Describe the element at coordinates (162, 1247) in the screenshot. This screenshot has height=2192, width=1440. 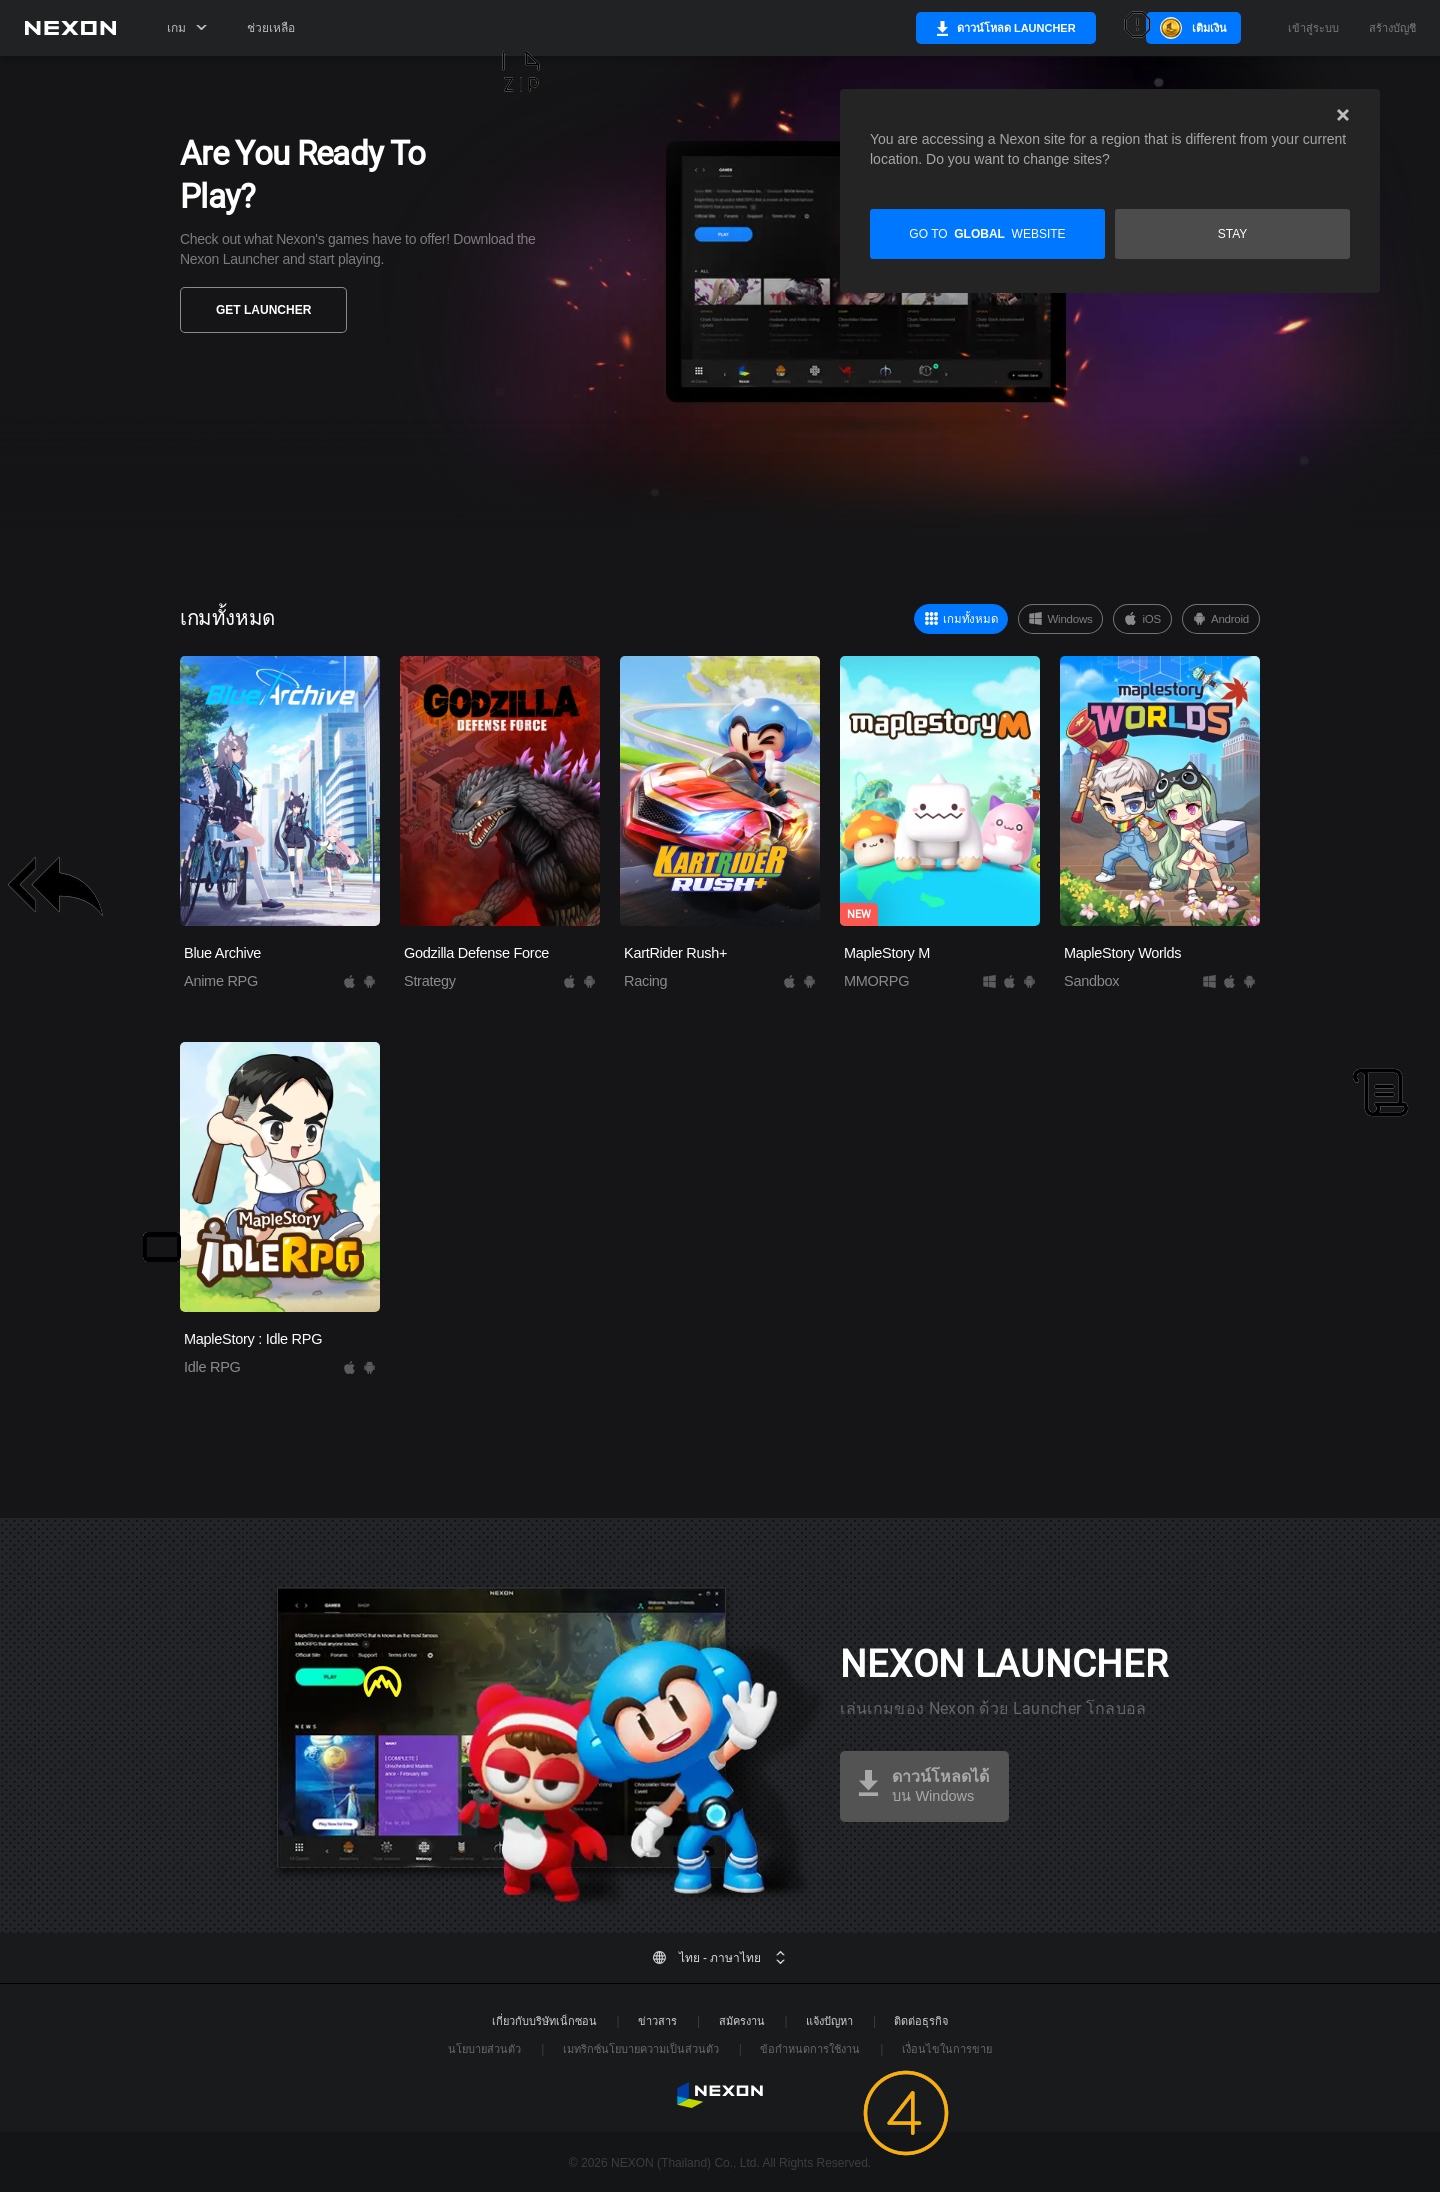
I see `crop image to landscape orientation` at that location.